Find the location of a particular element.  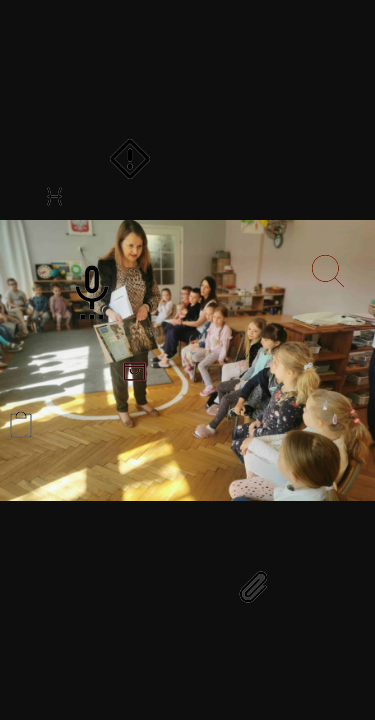

indicates a warning or alert requiring attention is located at coordinates (130, 159).